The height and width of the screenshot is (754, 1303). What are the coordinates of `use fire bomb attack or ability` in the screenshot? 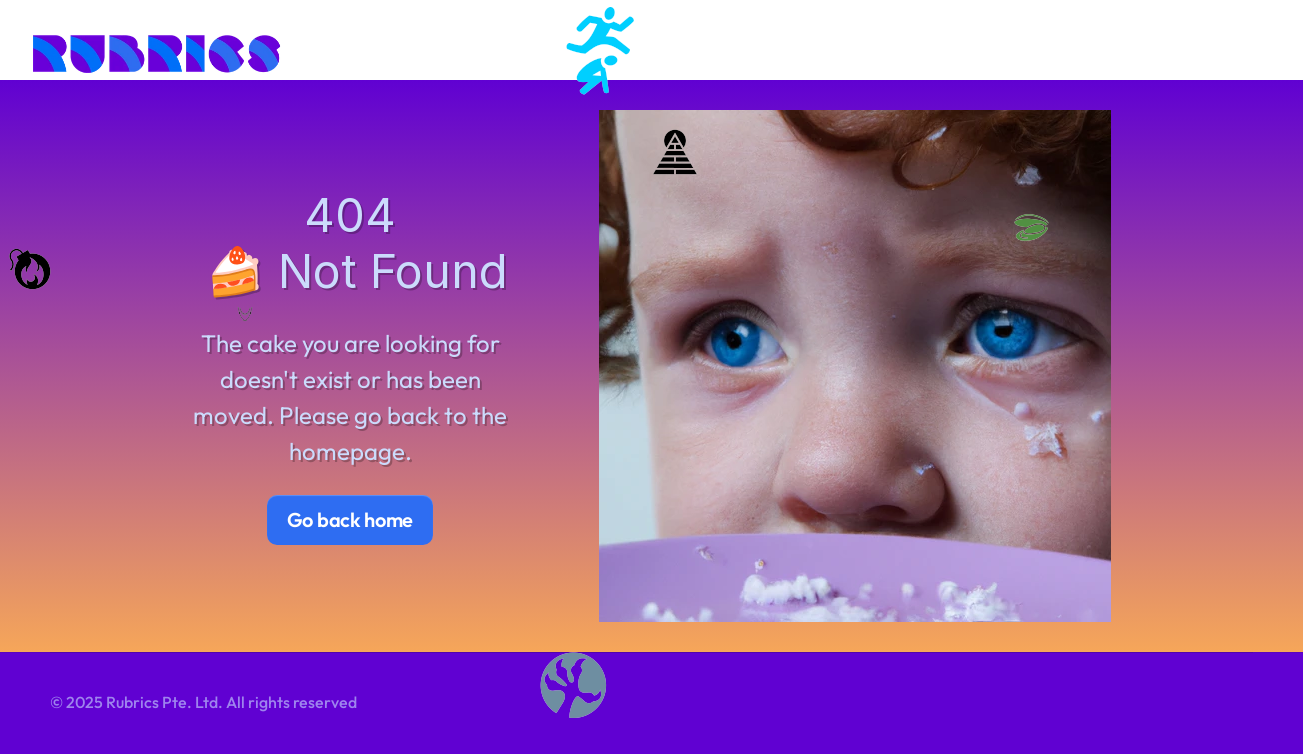 It's located at (29, 268).